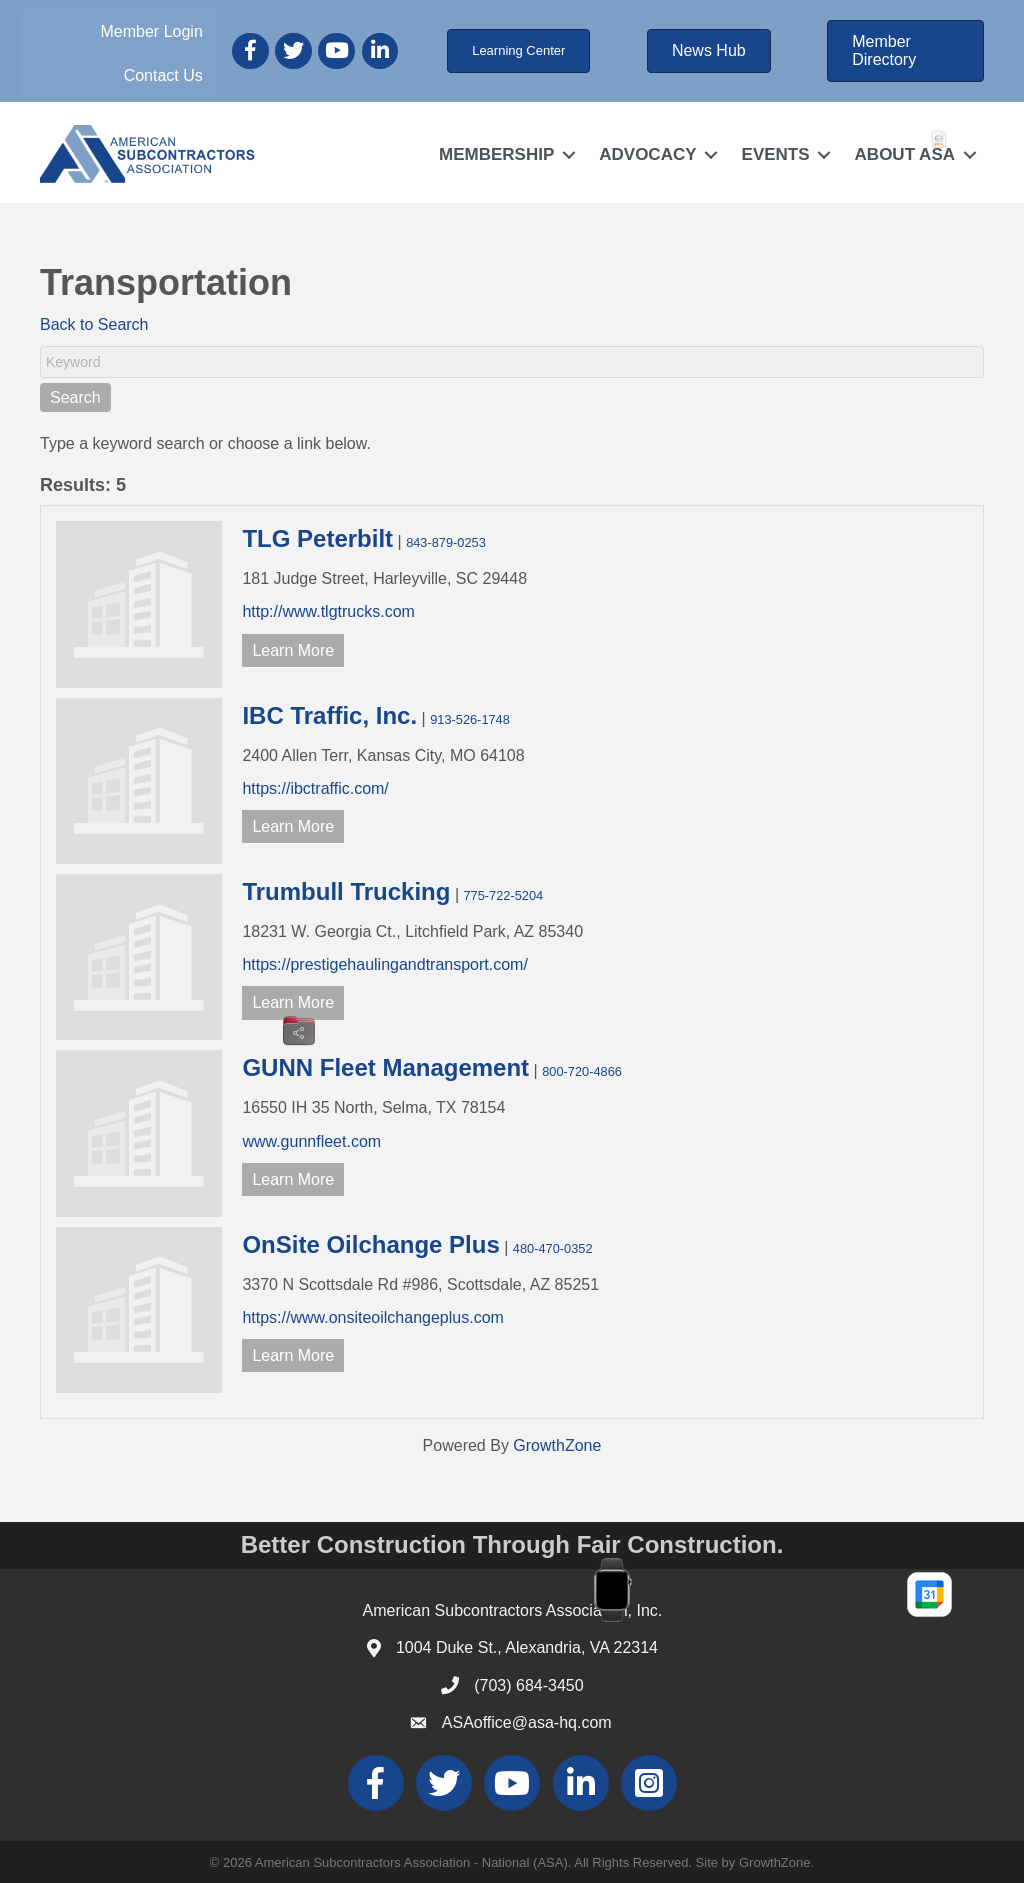  What do you see at coordinates (929, 1594) in the screenshot?
I see `open Google Calendar app` at bounding box center [929, 1594].